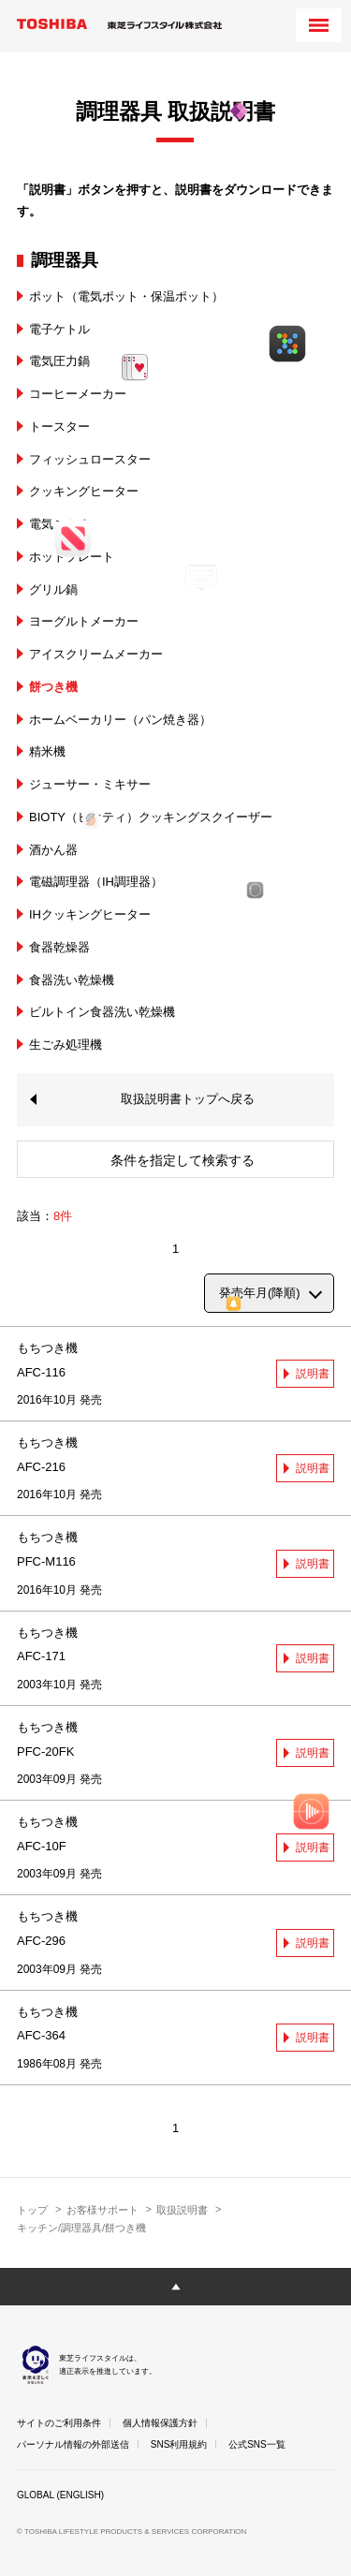  Describe the element at coordinates (287, 344) in the screenshot. I see `launch gnome five or more puzzle game` at that location.